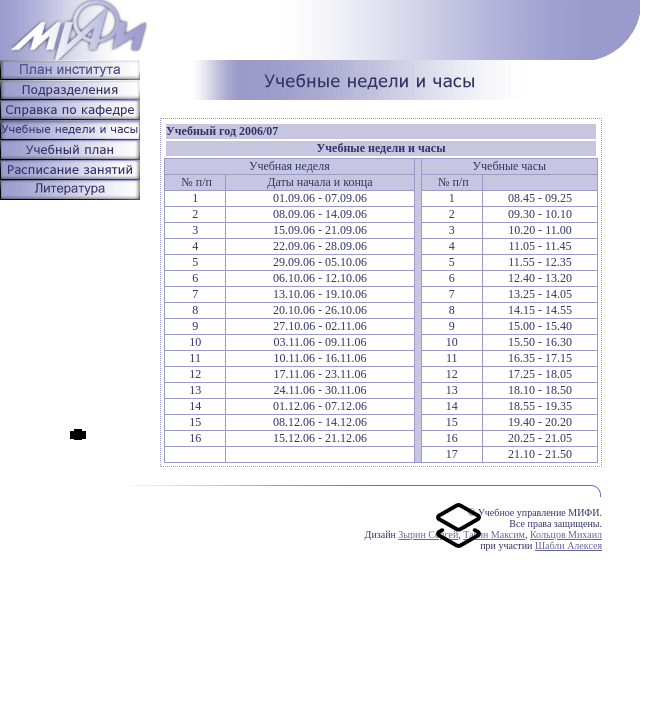 The image size is (662, 720). I want to click on view or manage layers, so click(458, 525).